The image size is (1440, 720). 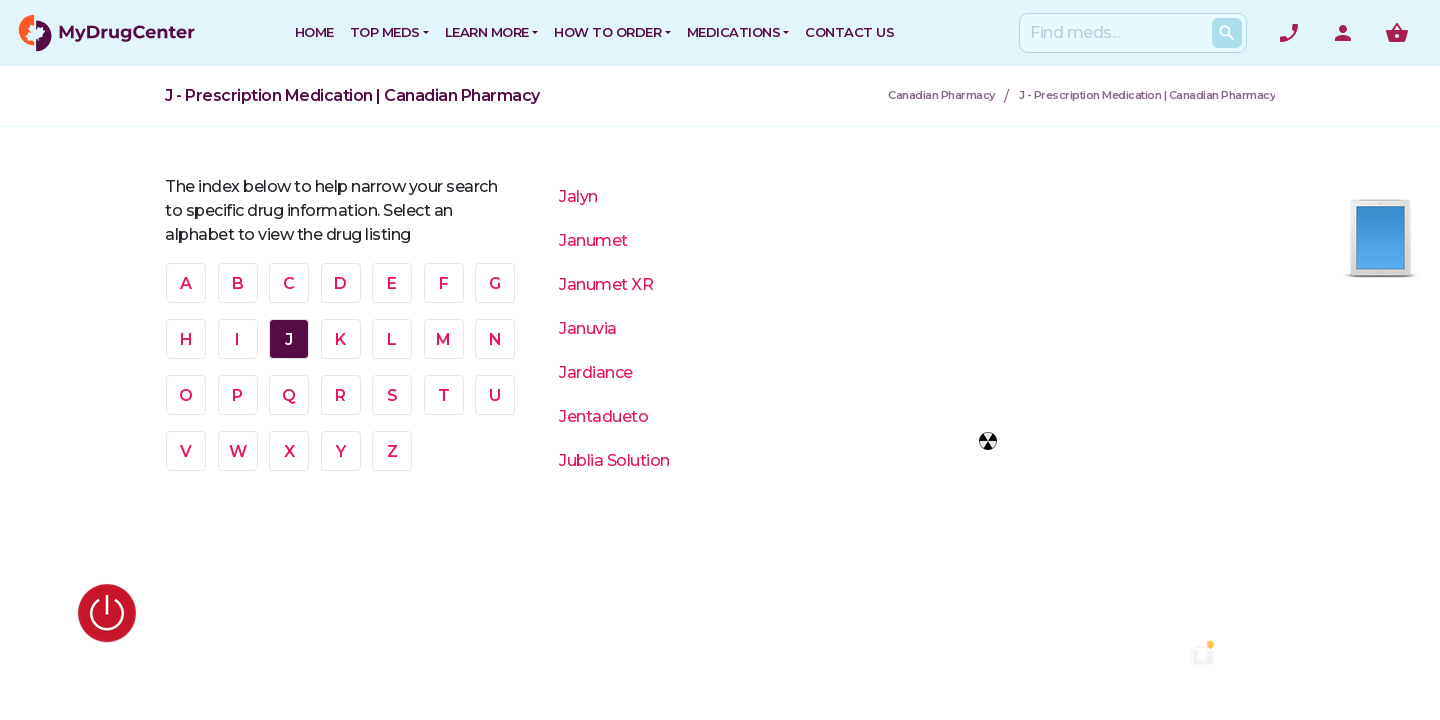 I want to click on security updates are available for your system, so click(x=1202, y=652).